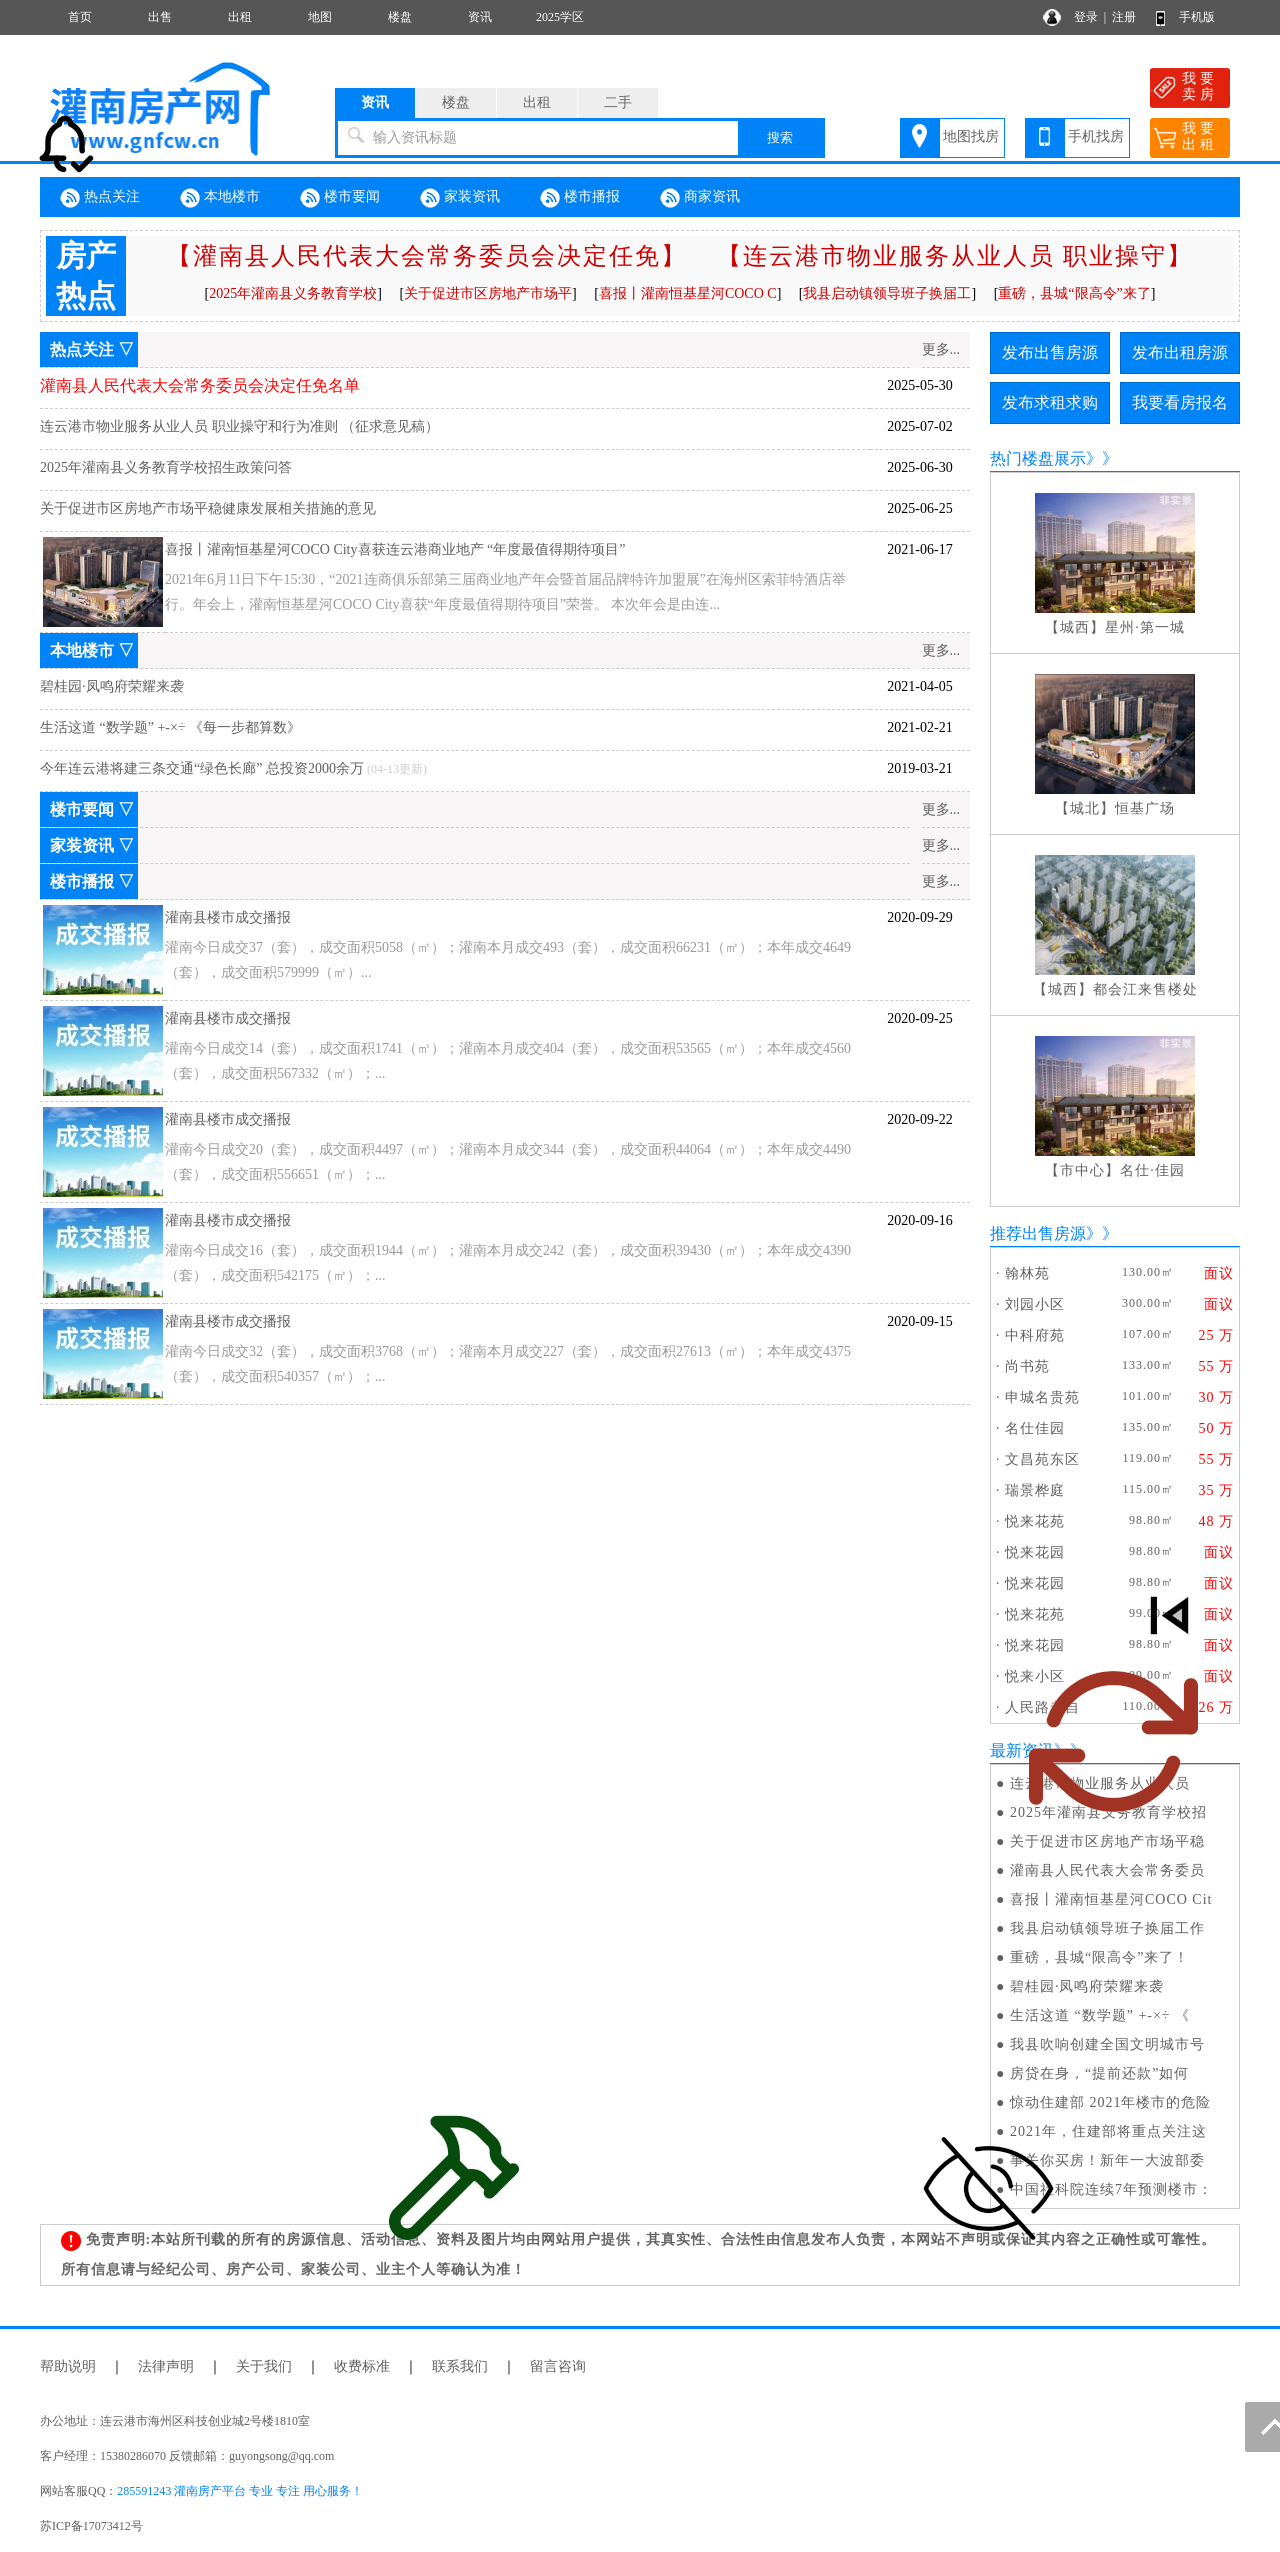 The width and height of the screenshot is (1280, 2552). What do you see at coordinates (988, 2188) in the screenshot?
I see `hide password or sensitive content` at bounding box center [988, 2188].